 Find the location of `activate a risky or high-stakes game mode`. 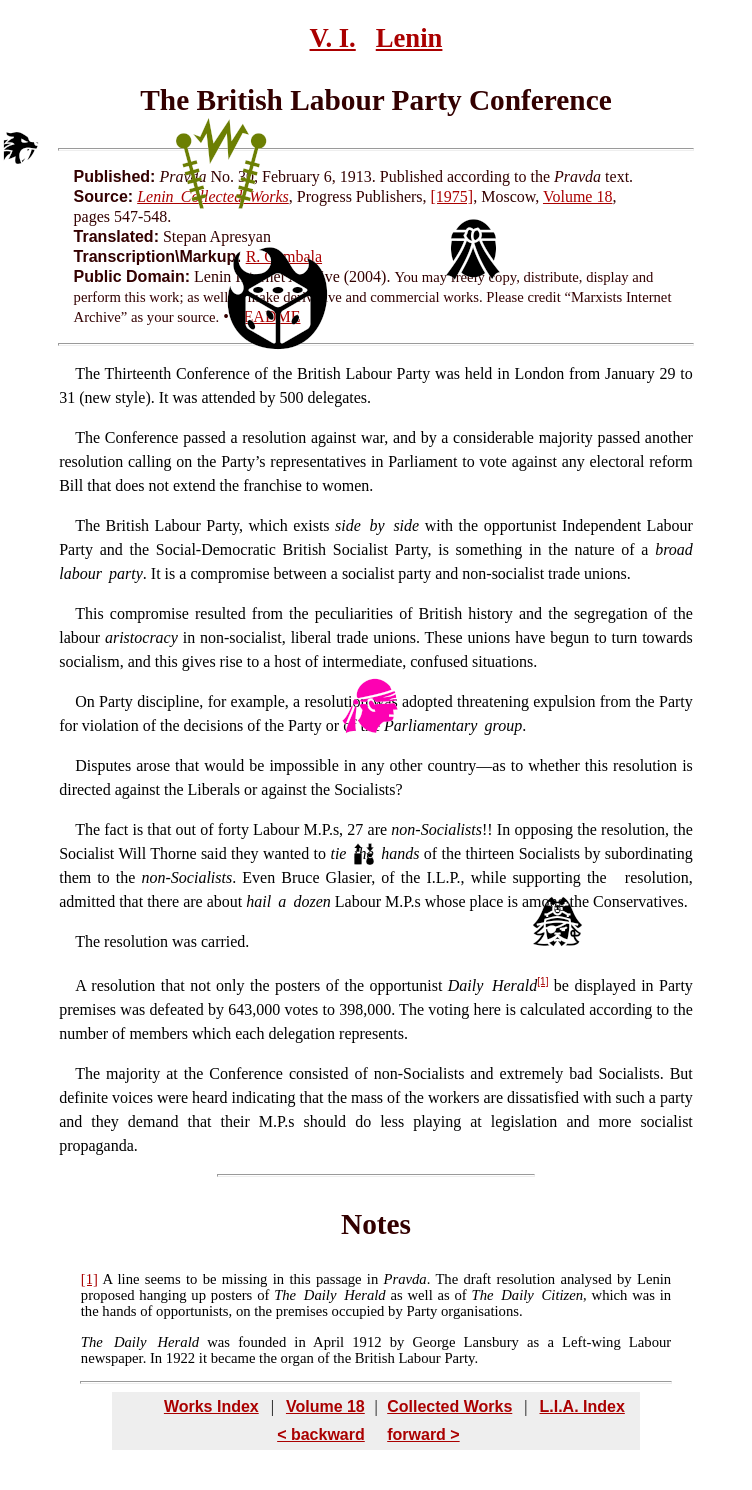

activate a risky or high-stakes game mode is located at coordinates (278, 298).